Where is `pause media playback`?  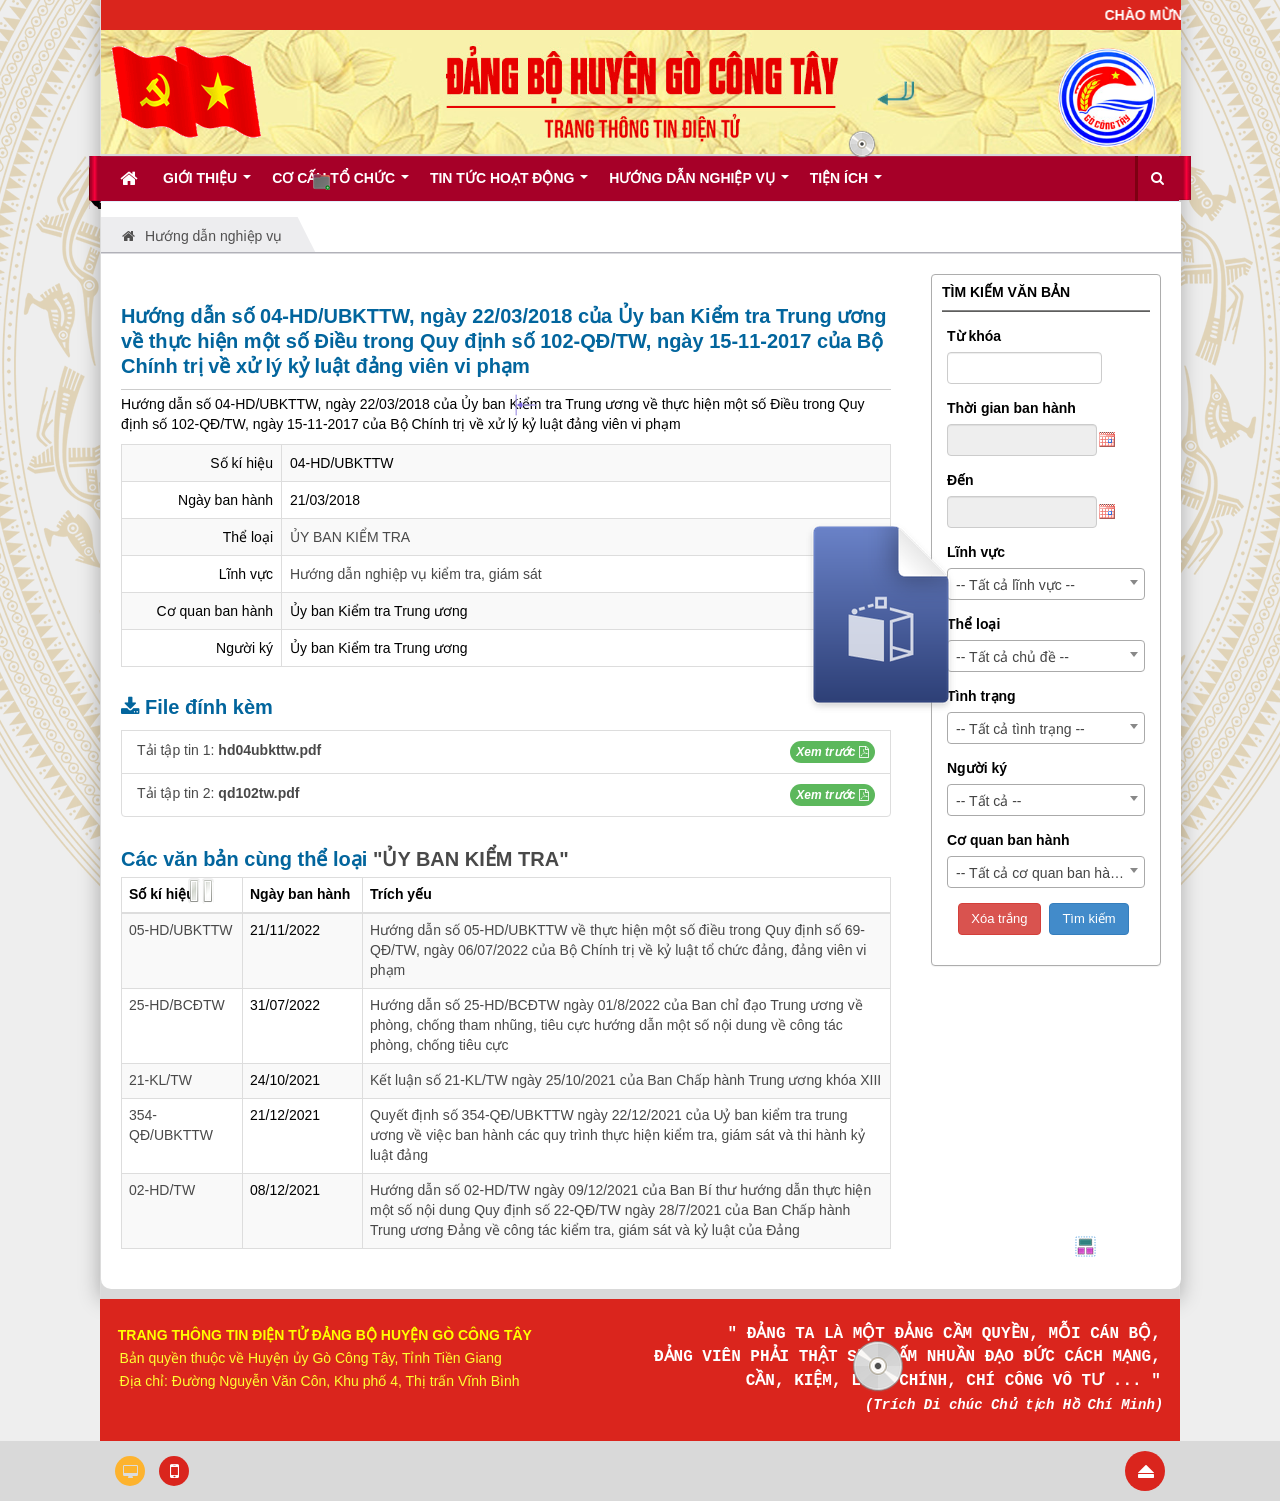
pause media playback is located at coordinates (201, 891).